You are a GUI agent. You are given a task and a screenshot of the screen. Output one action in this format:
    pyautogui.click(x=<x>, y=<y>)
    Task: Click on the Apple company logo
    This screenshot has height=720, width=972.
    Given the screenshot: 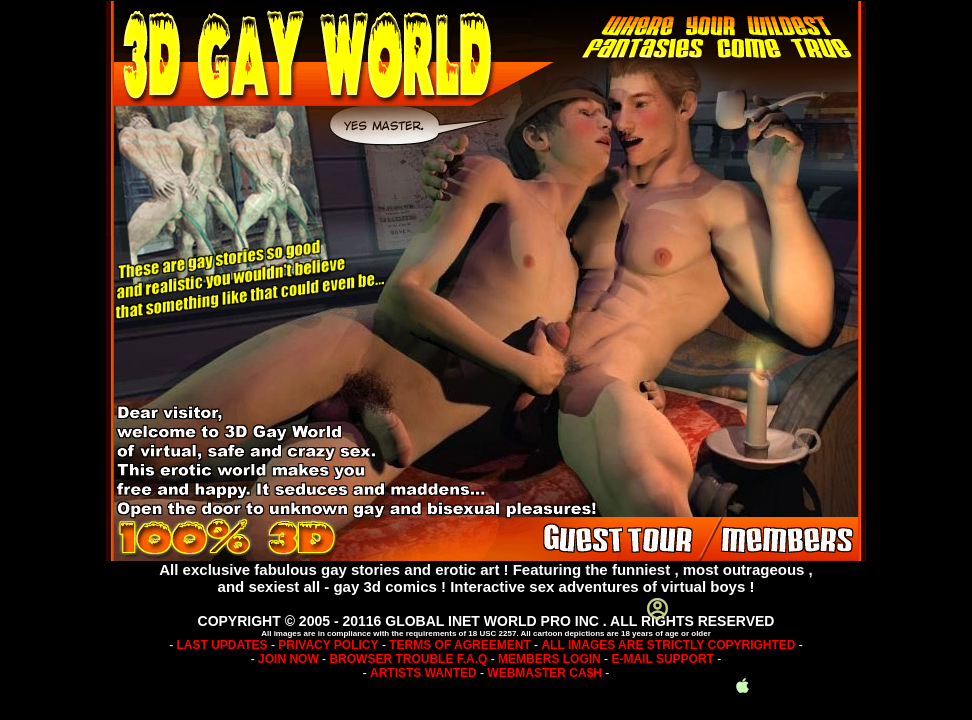 What is the action you would take?
    pyautogui.click(x=742, y=685)
    